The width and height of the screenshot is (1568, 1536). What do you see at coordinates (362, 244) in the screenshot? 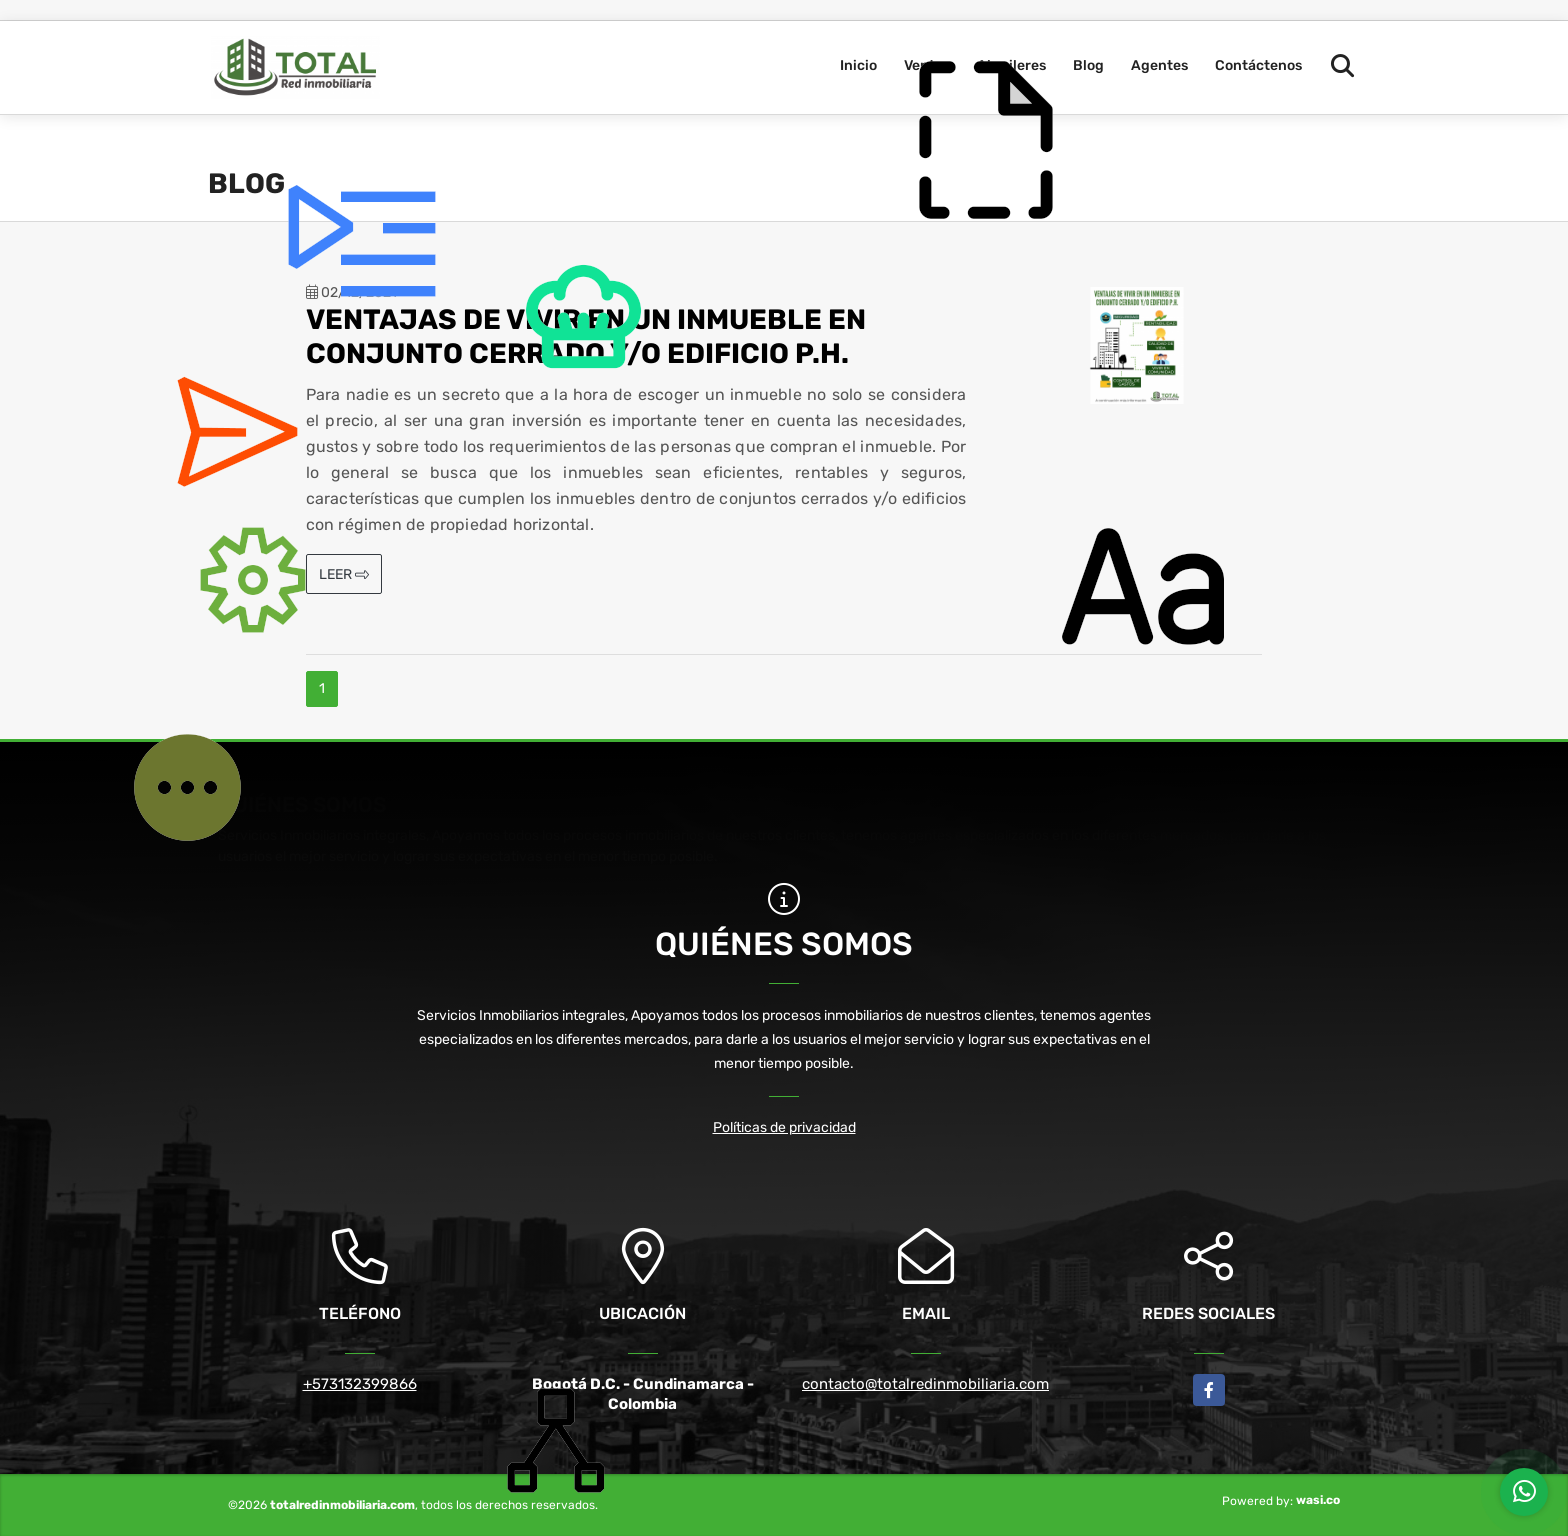
I see `step through code one line at a time during debugging` at bounding box center [362, 244].